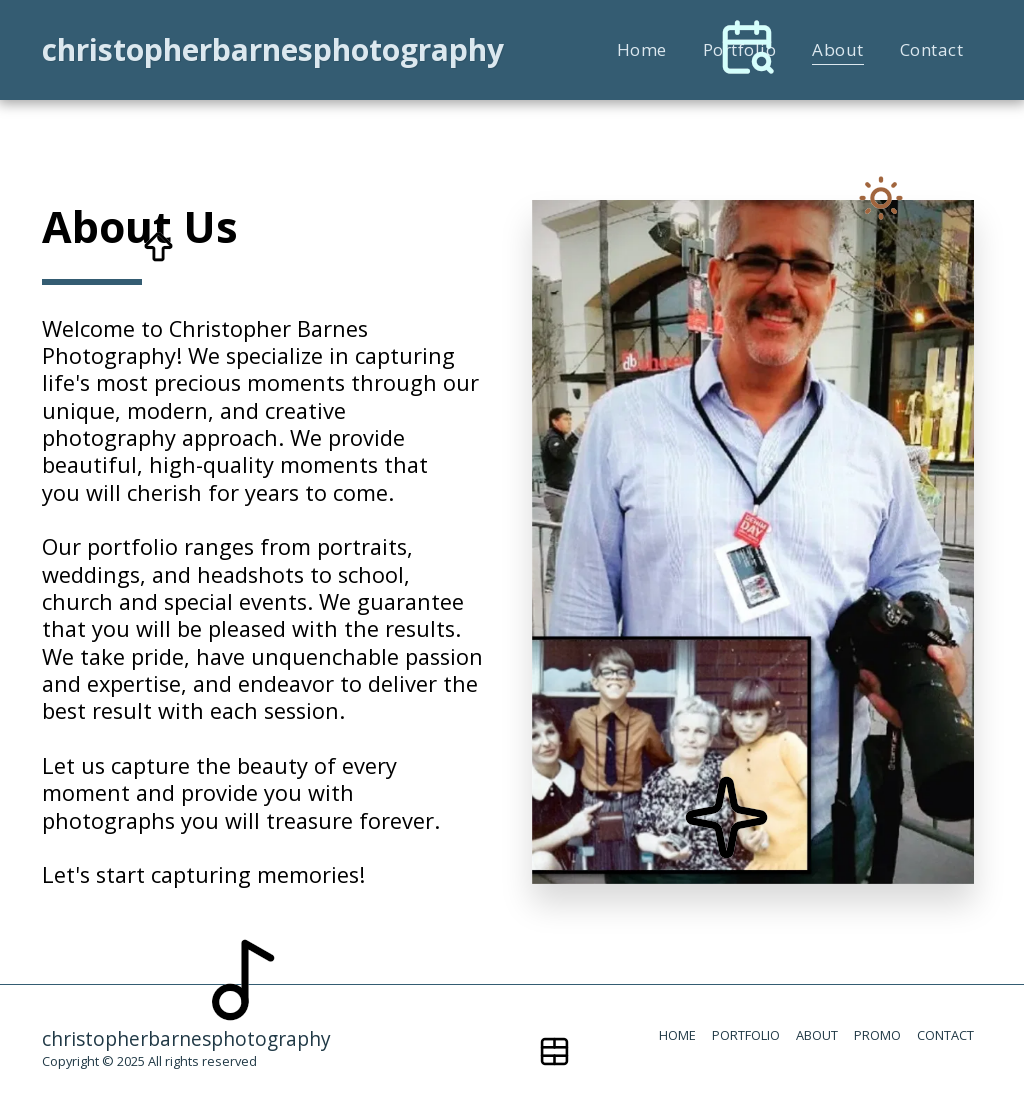 Image resolution: width=1024 pixels, height=1111 pixels. I want to click on merge selected table cells, so click(554, 1051).